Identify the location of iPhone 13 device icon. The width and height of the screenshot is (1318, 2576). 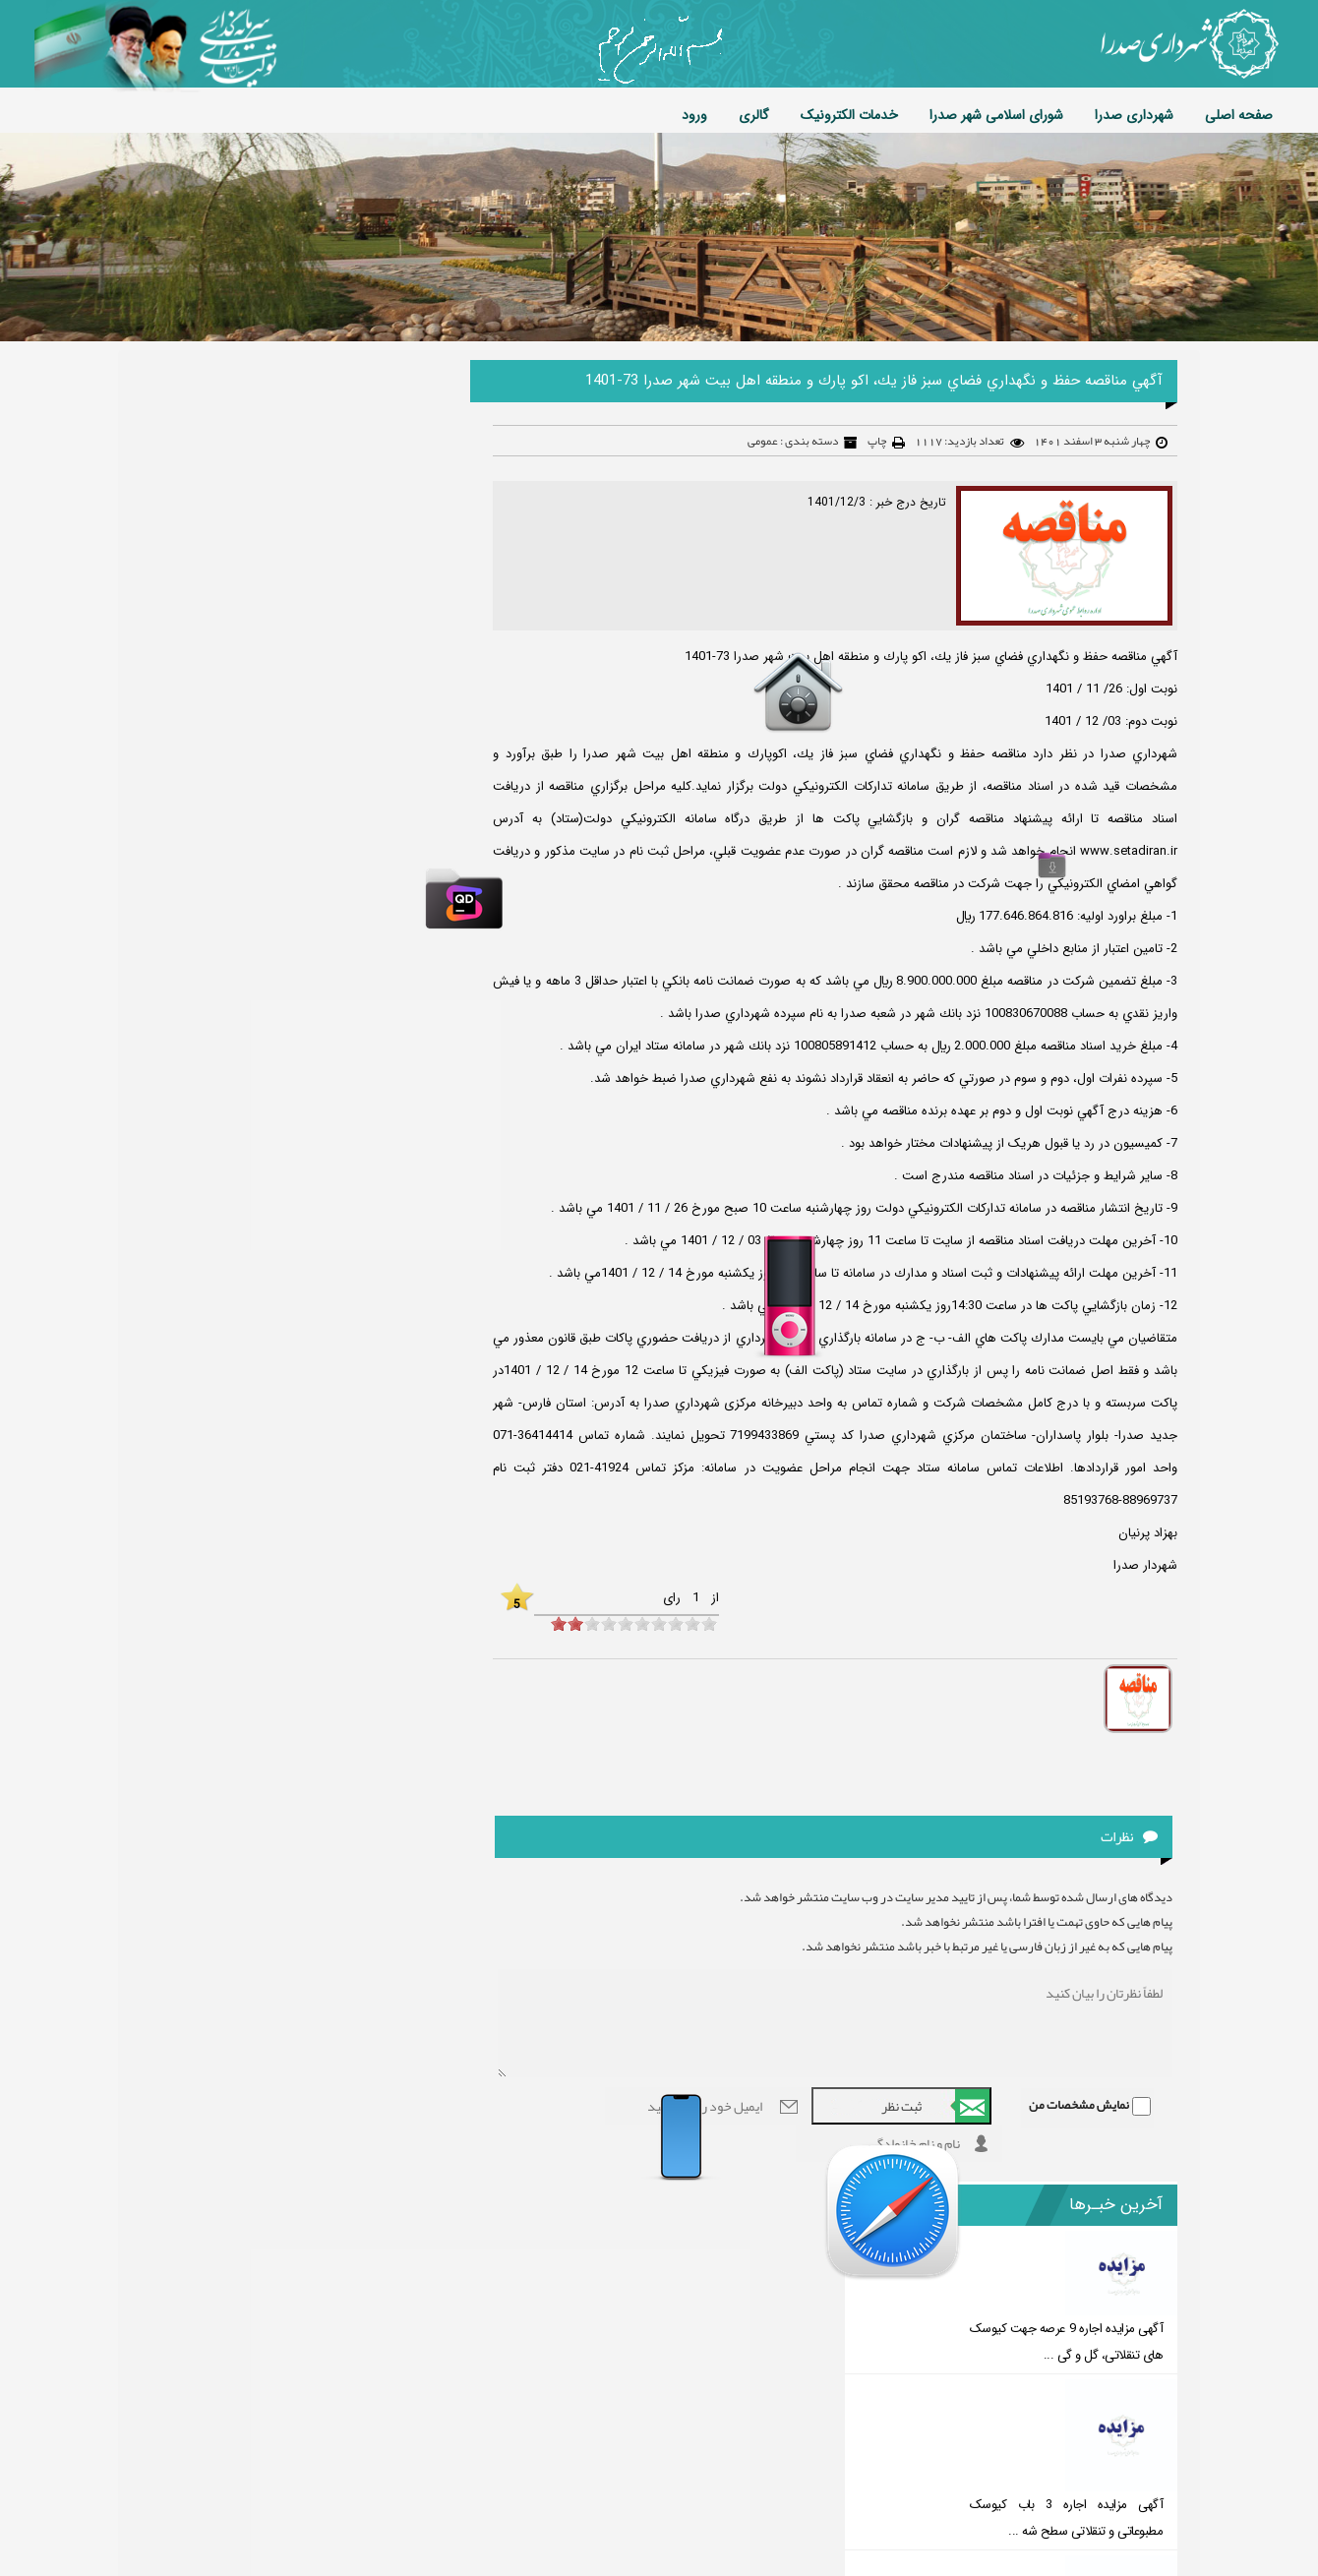
(681, 2137).